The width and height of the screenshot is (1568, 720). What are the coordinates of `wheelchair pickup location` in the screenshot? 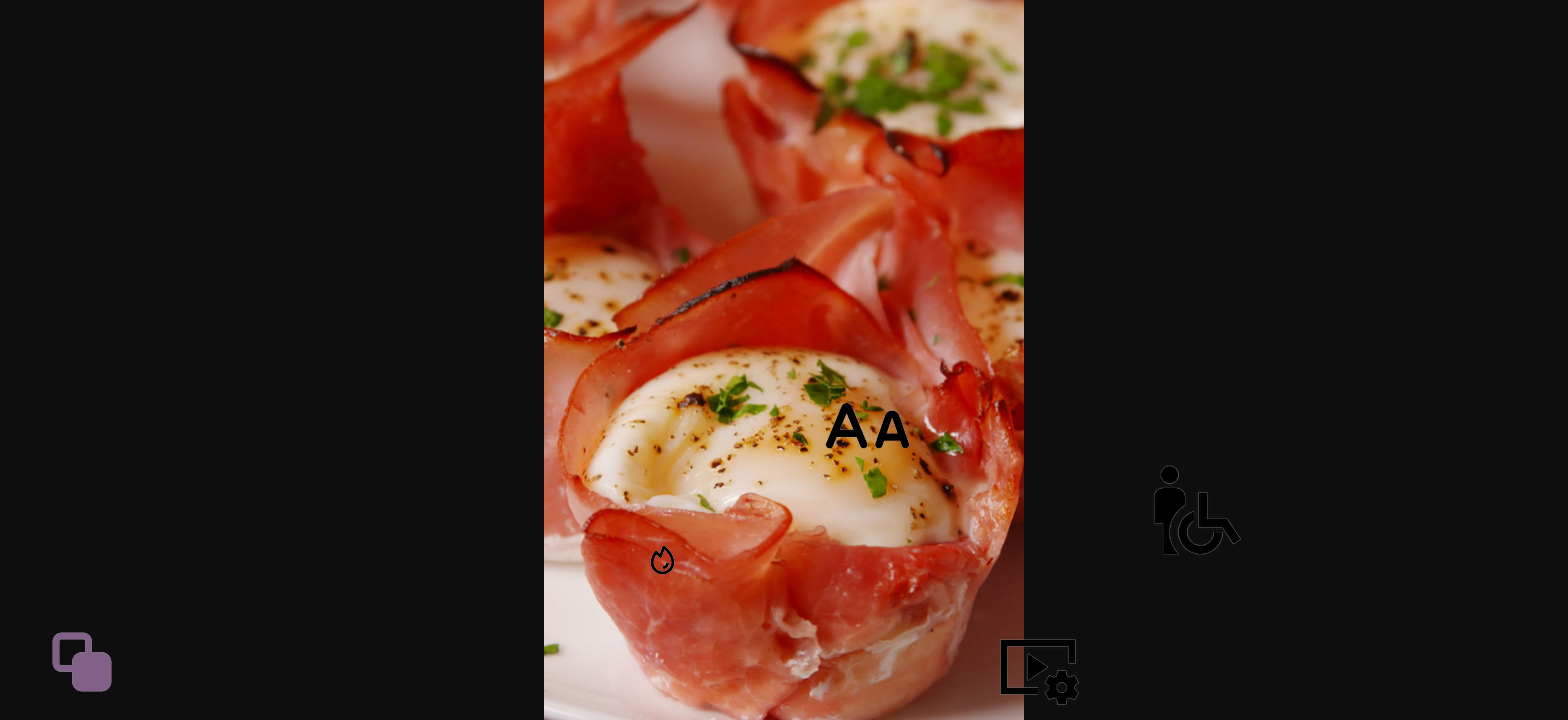 It's located at (1194, 510).